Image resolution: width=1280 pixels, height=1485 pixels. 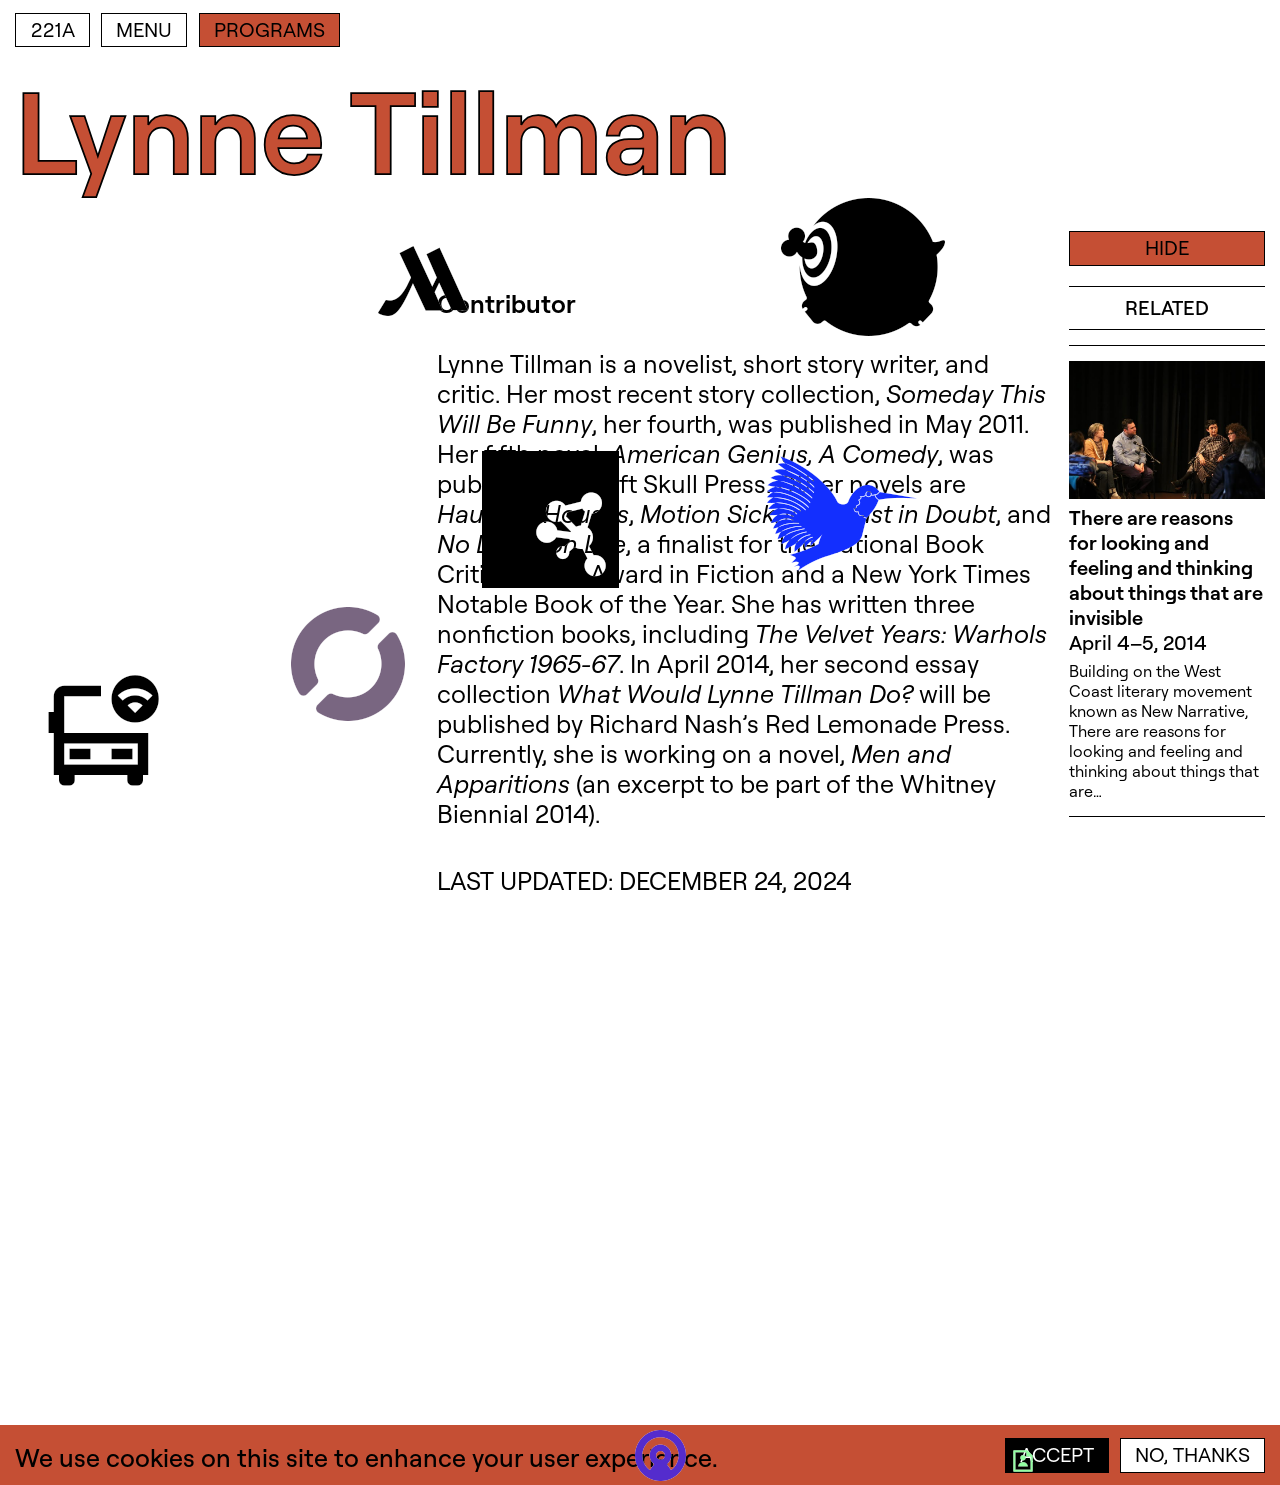 What do you see at coordinates (1023, 1461) in the screenshot?
I see `view user profile document` at bounding box center [1023, 1461].